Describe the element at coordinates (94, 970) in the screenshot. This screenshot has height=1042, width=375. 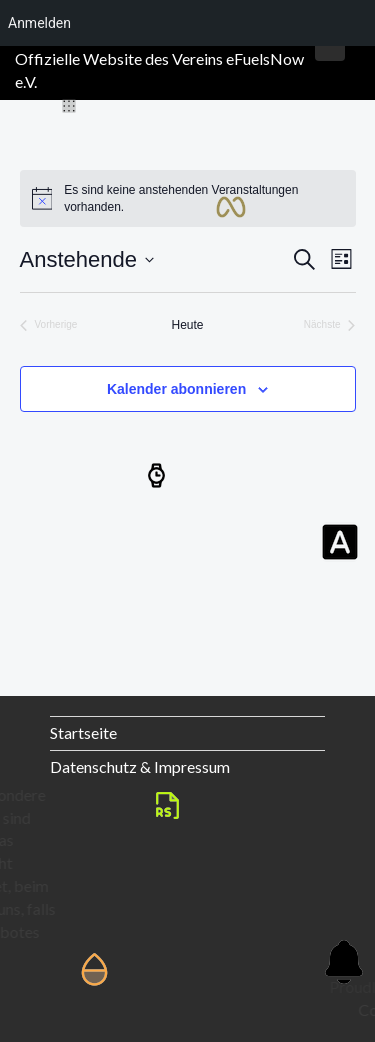
I see `adjust humidity or moisture level` at that location.